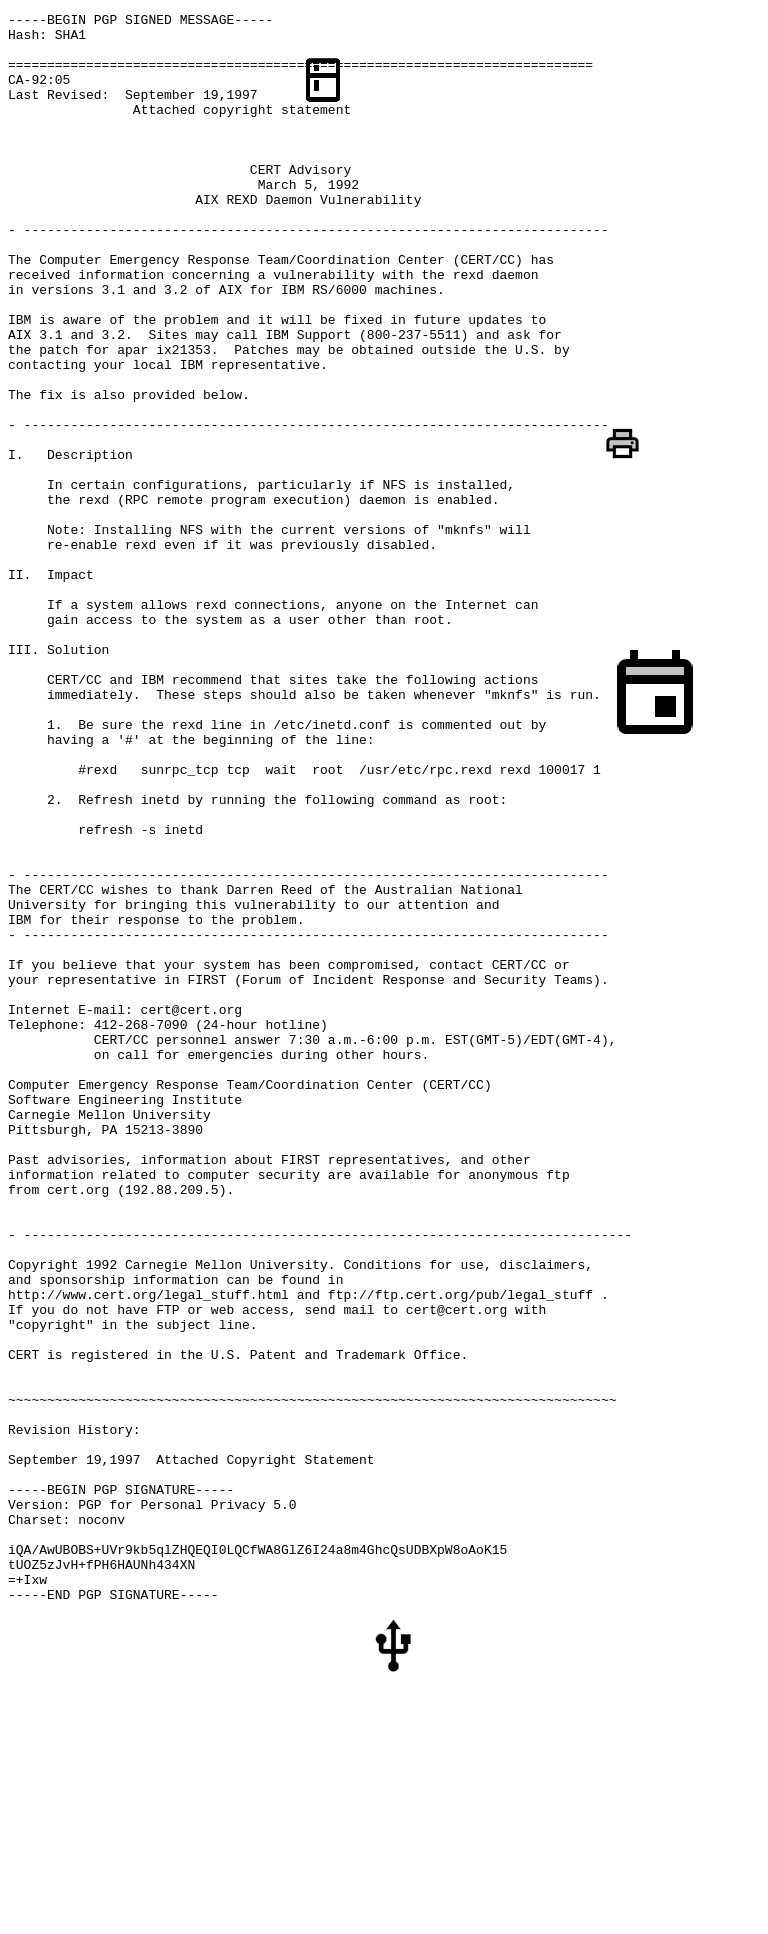  I want to click on connect a USB device, so click(393, 1646).